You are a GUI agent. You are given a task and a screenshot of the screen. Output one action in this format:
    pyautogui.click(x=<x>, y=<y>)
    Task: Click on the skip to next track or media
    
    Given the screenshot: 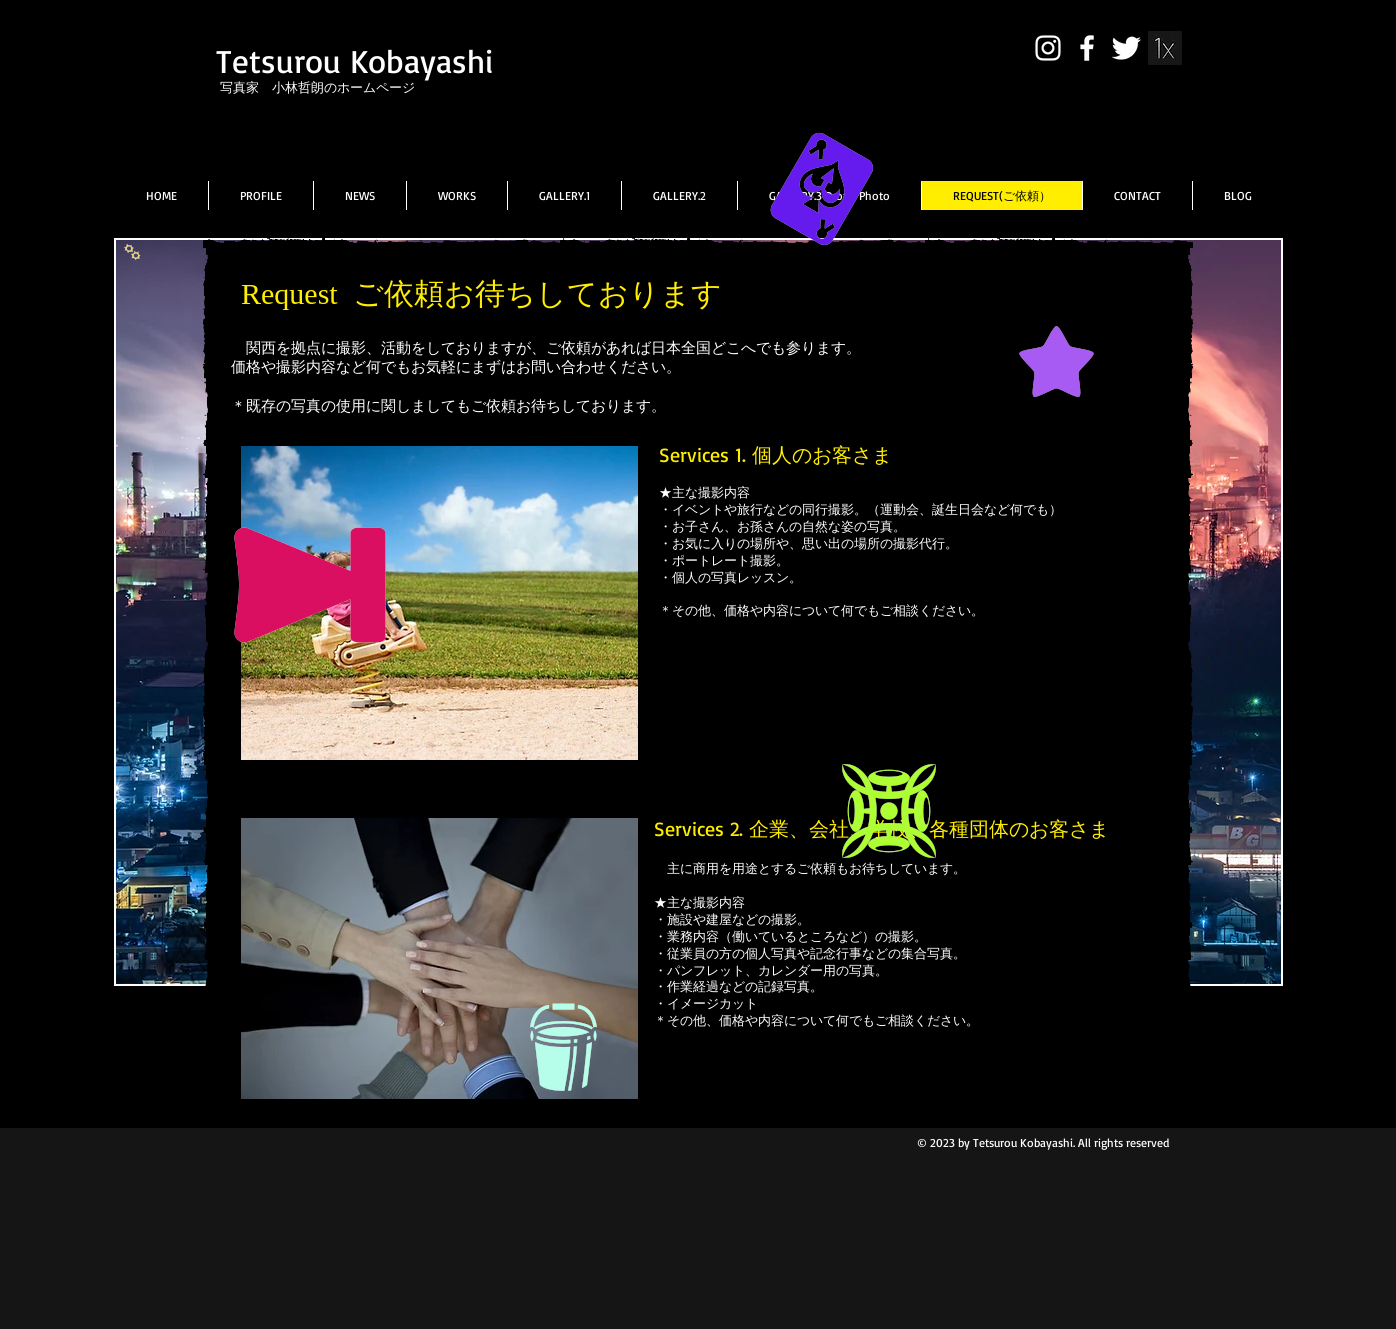 What is the action you would take?
    pyautogui.click(x=310, y=585)
    